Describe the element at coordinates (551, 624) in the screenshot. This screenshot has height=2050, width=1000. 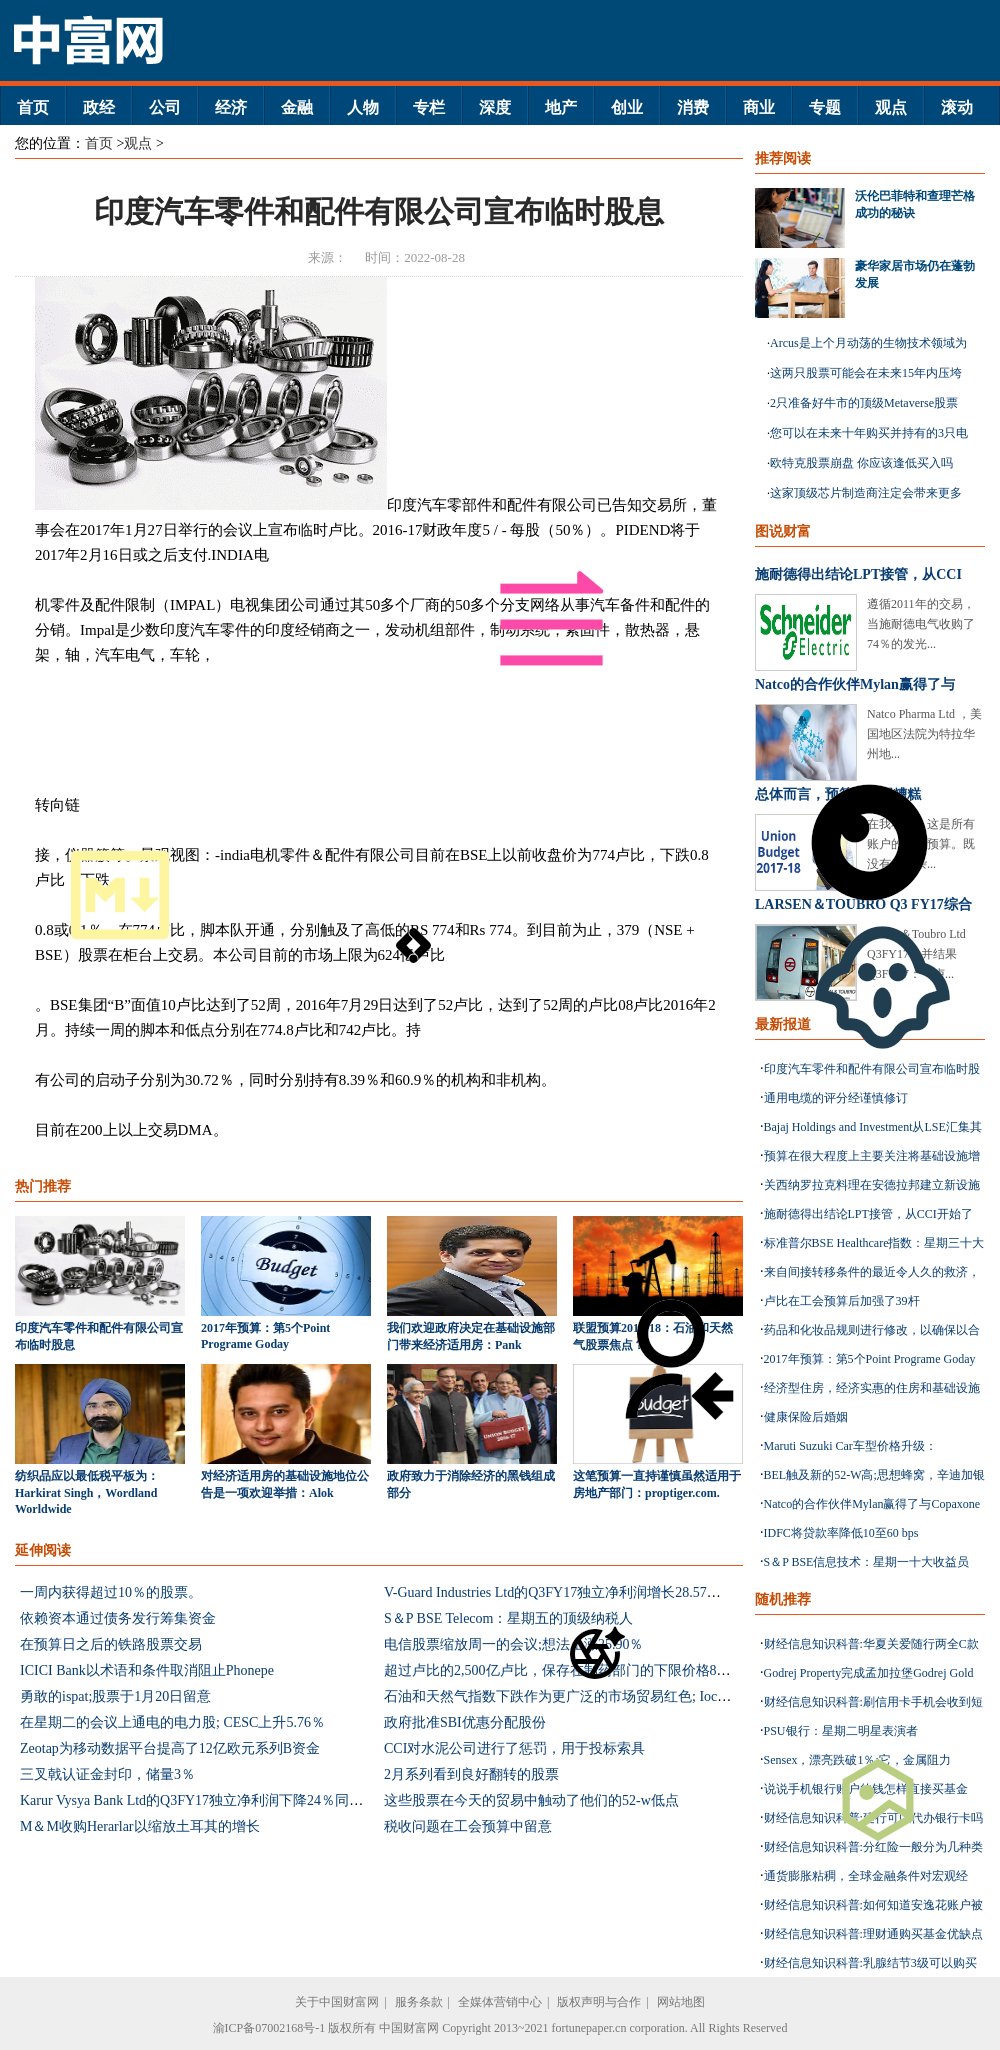
I see `play items in sequential order` at that location.